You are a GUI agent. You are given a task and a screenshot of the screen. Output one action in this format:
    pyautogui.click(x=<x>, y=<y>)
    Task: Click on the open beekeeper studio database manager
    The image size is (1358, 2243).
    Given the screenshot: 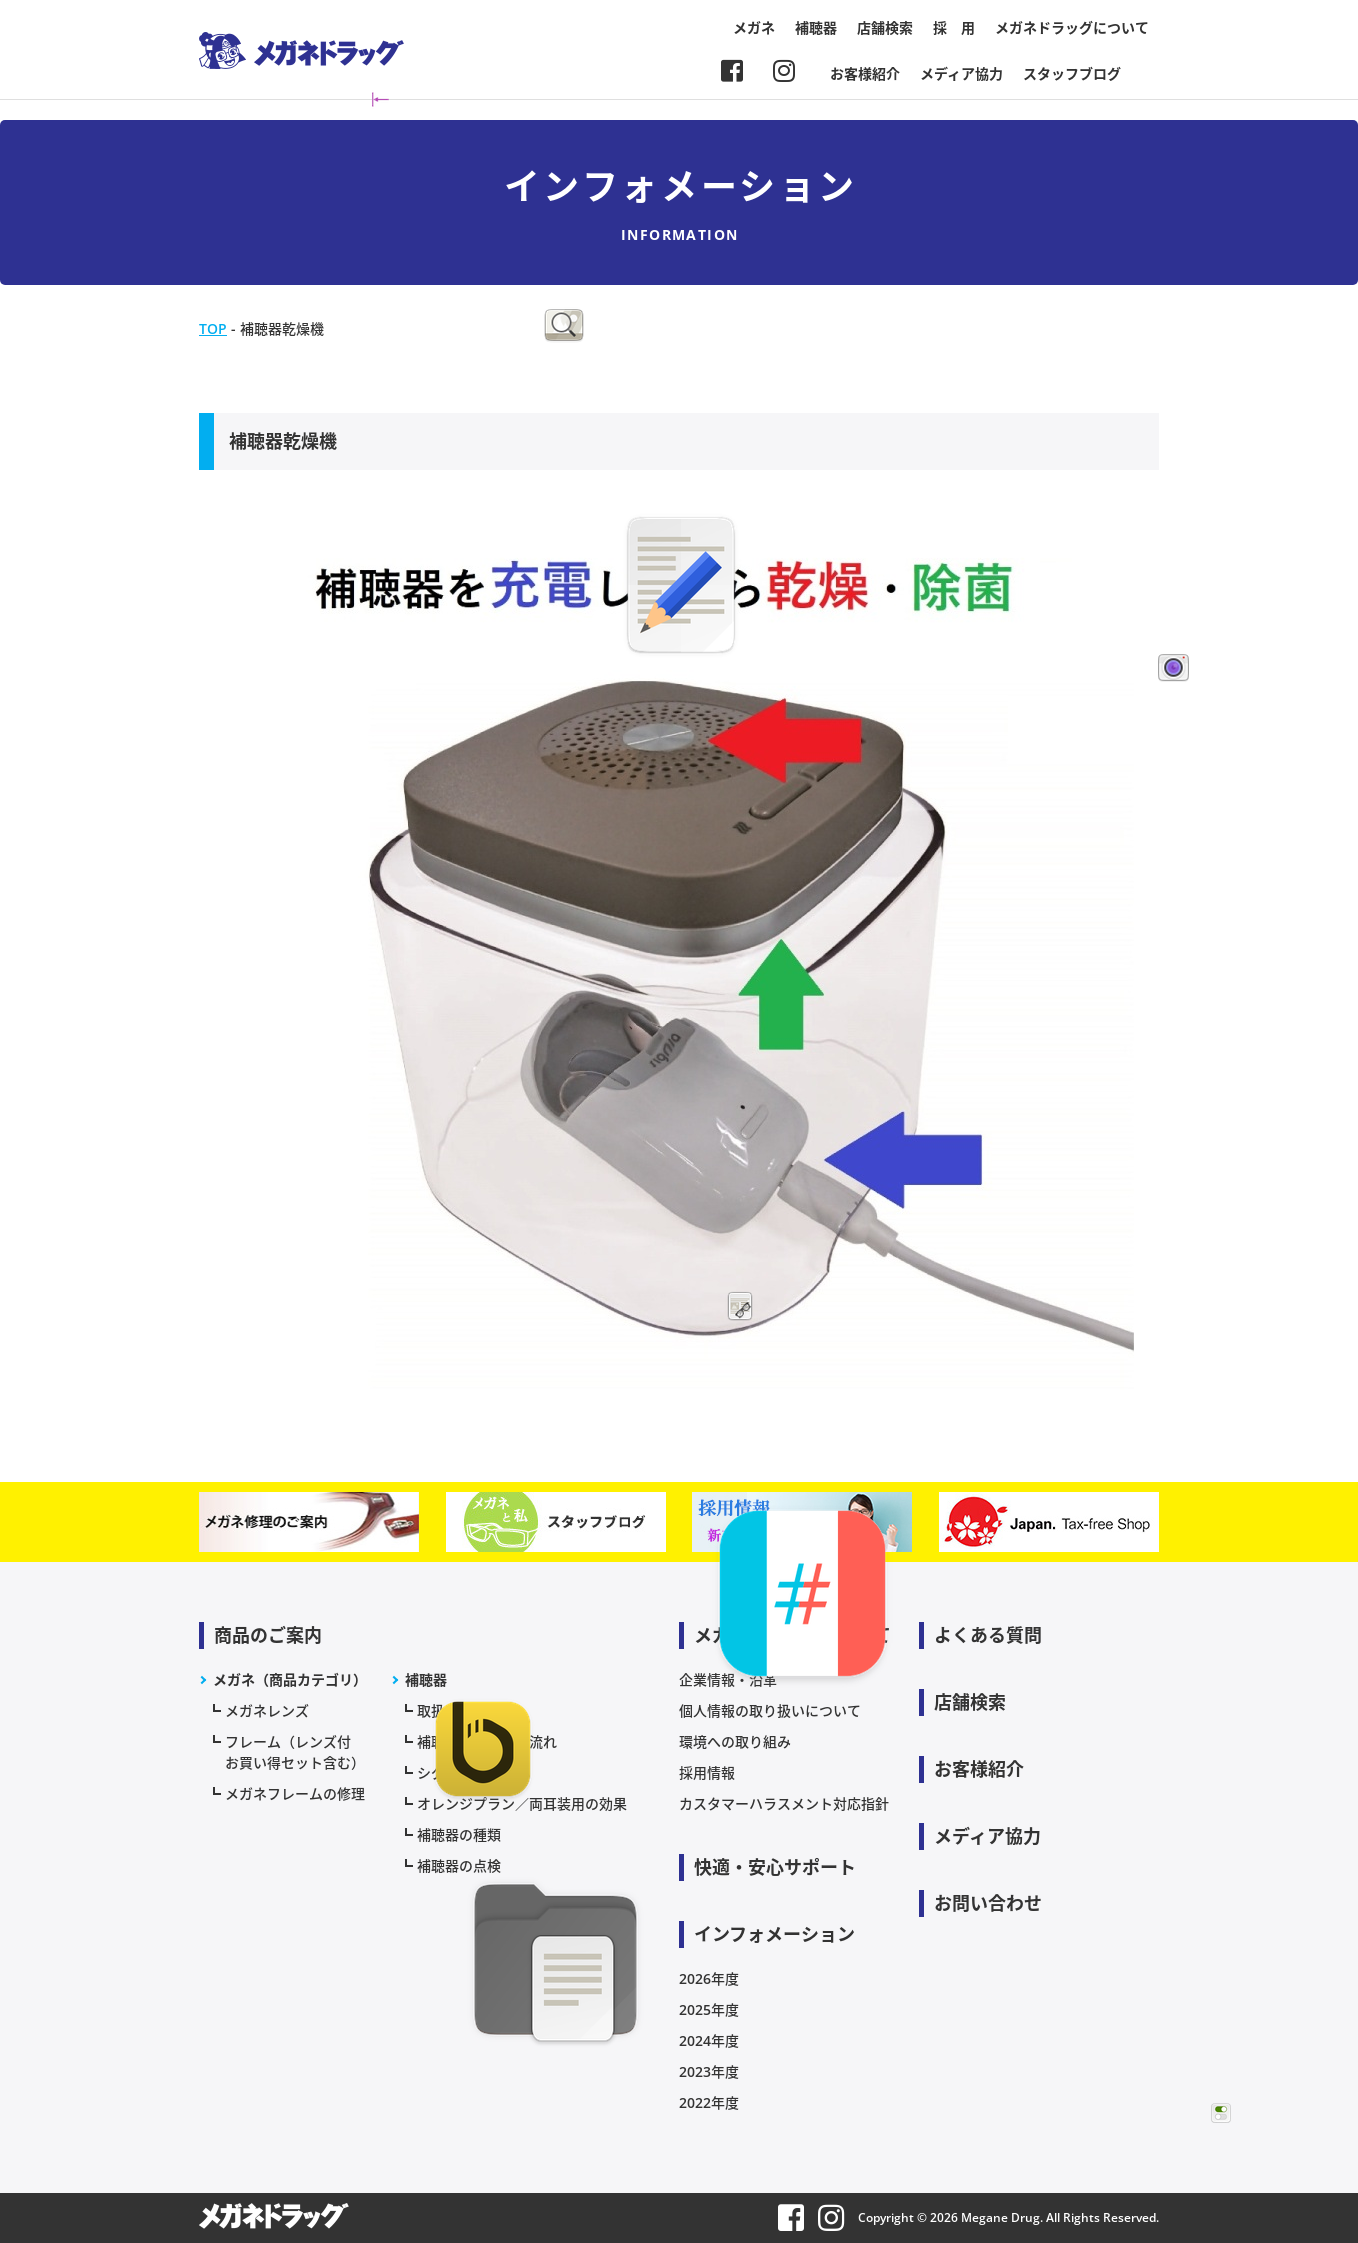 What is the action you would take?
    pyautogui.click(x=483, y=1749)
    